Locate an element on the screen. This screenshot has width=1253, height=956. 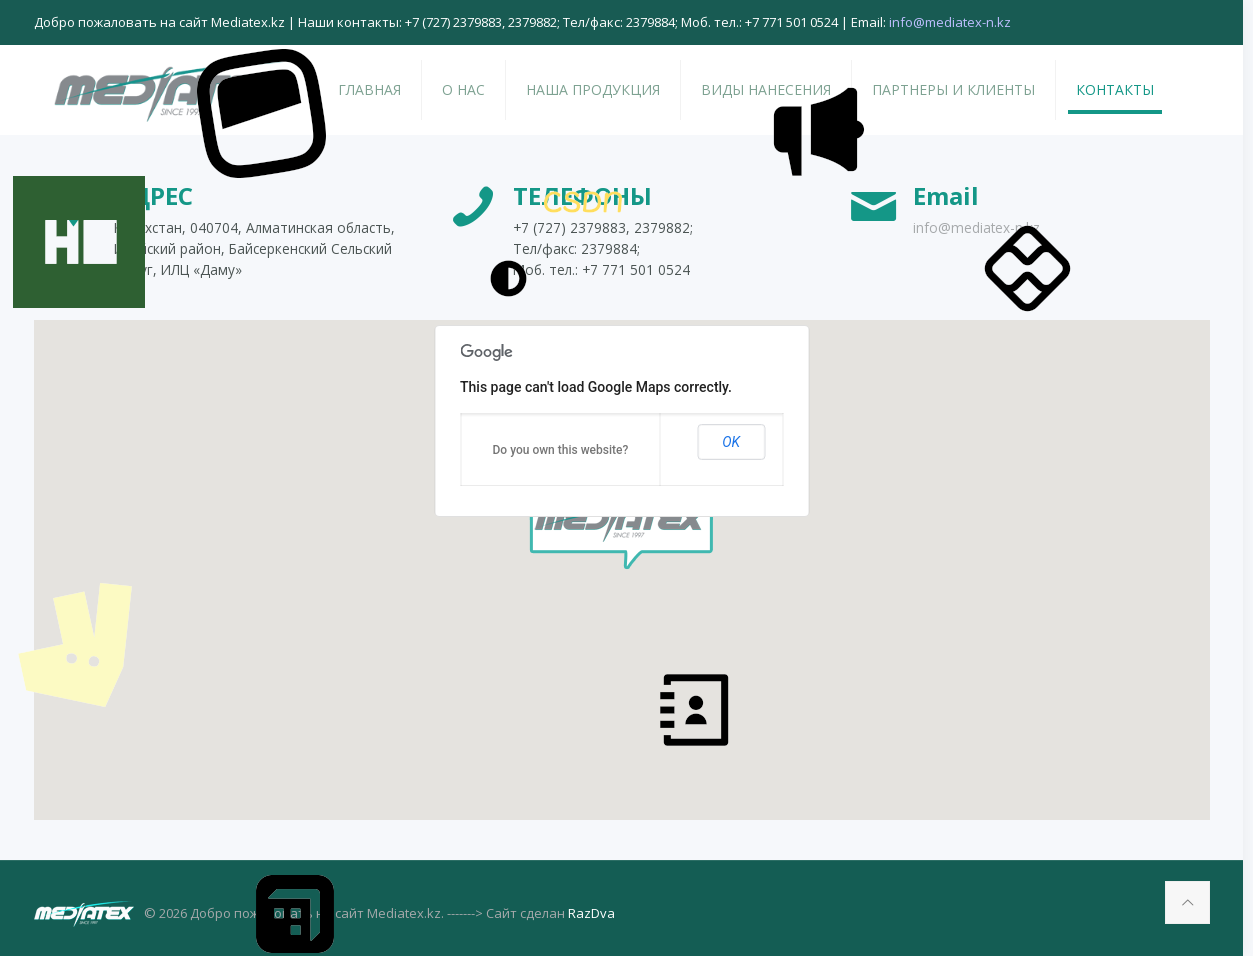
make an announcement or broadcast is located at coordinates (815, 129).